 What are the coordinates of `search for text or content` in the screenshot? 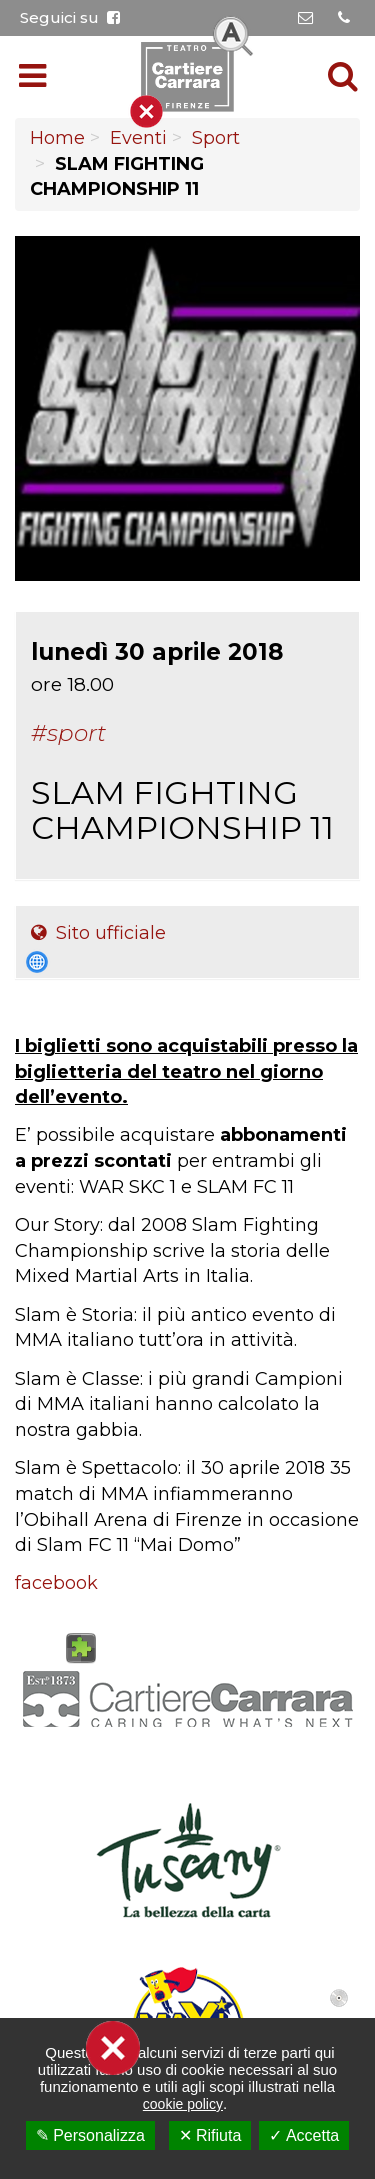 It's located at (233, 36).